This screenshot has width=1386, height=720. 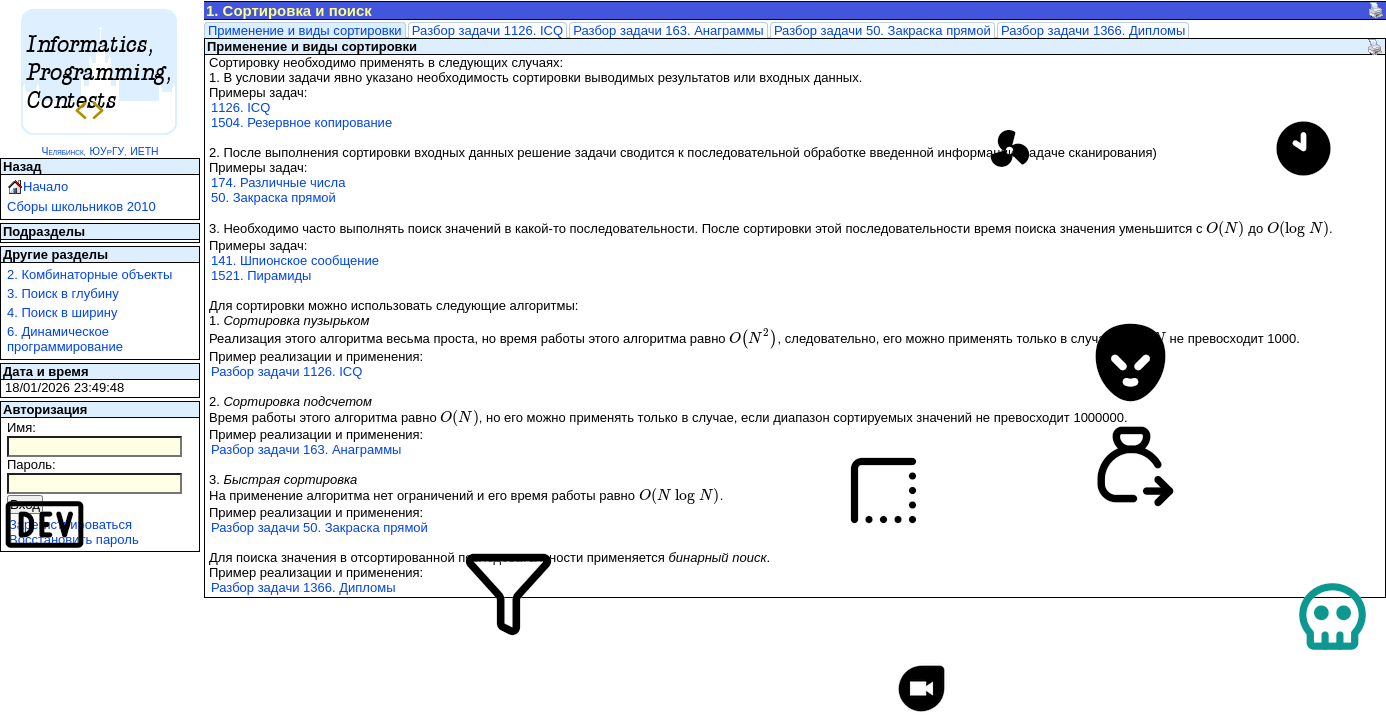 What do you see at coordinates (89, 110) in the screenshot?
I see `view or edit source code` at bounding box center [89, 110].